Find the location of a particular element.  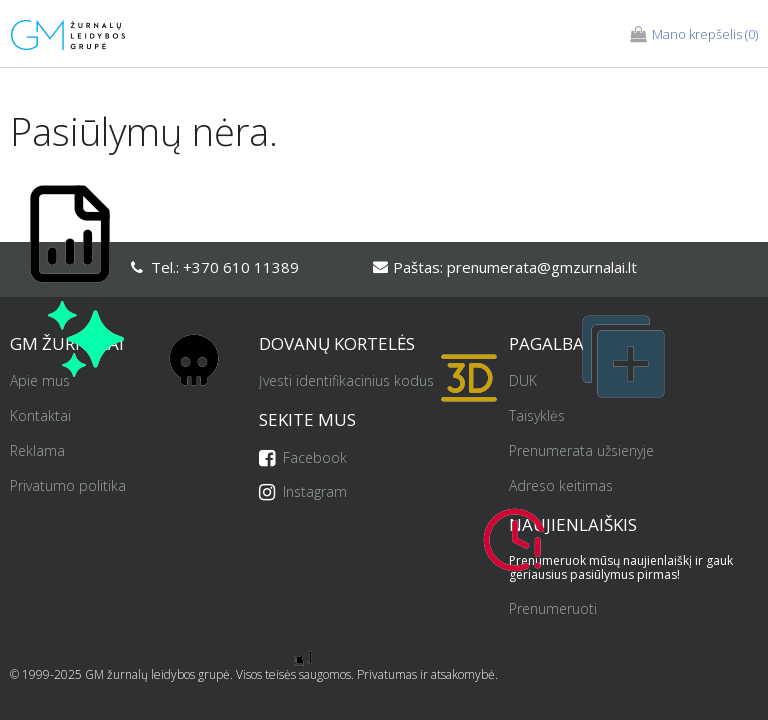

indicates AI-generated or enhanced content is located at coordinates (86, 339).